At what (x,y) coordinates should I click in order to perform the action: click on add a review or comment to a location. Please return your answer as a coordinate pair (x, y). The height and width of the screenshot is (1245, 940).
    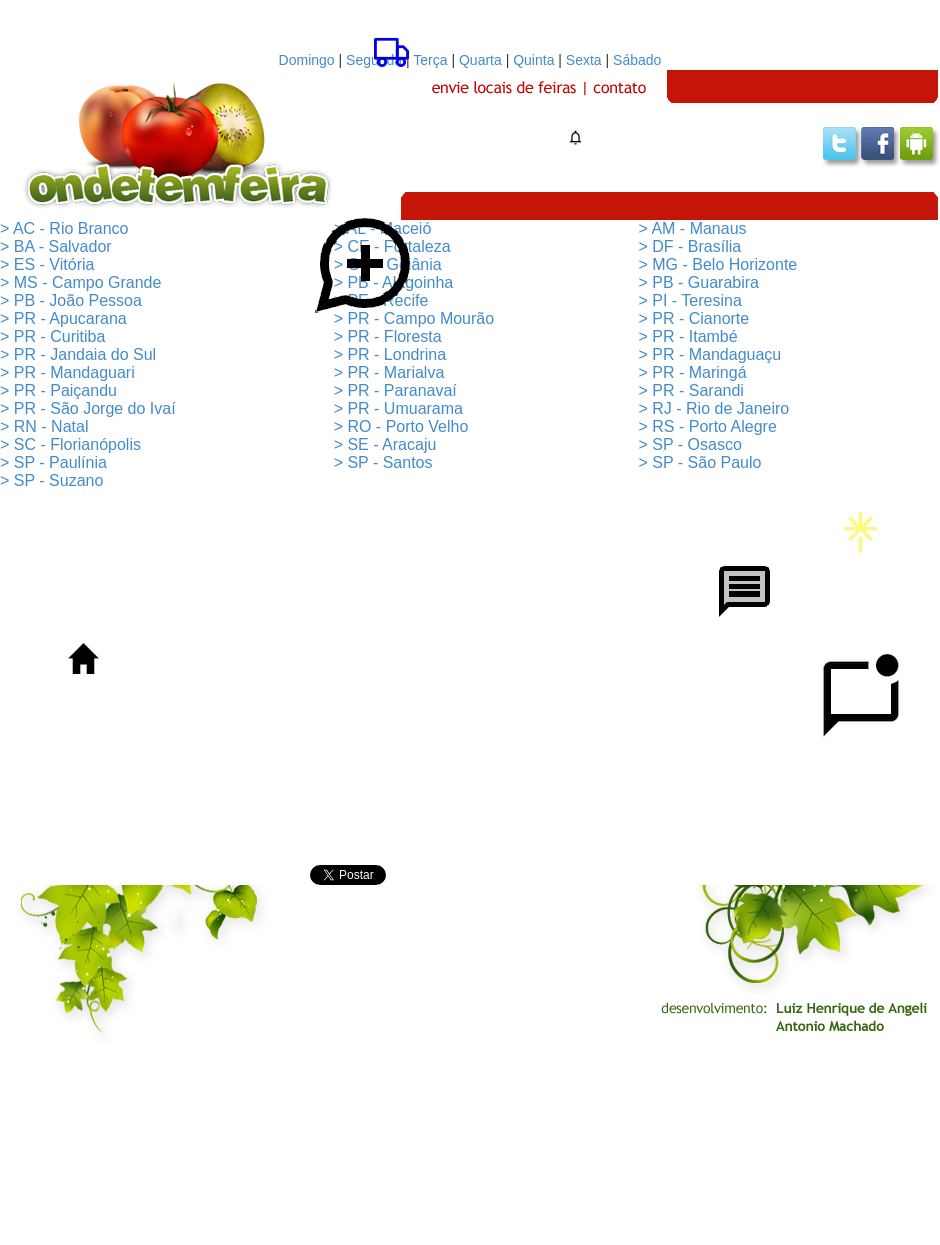
    Looking at the image, I should click on (365, 263).